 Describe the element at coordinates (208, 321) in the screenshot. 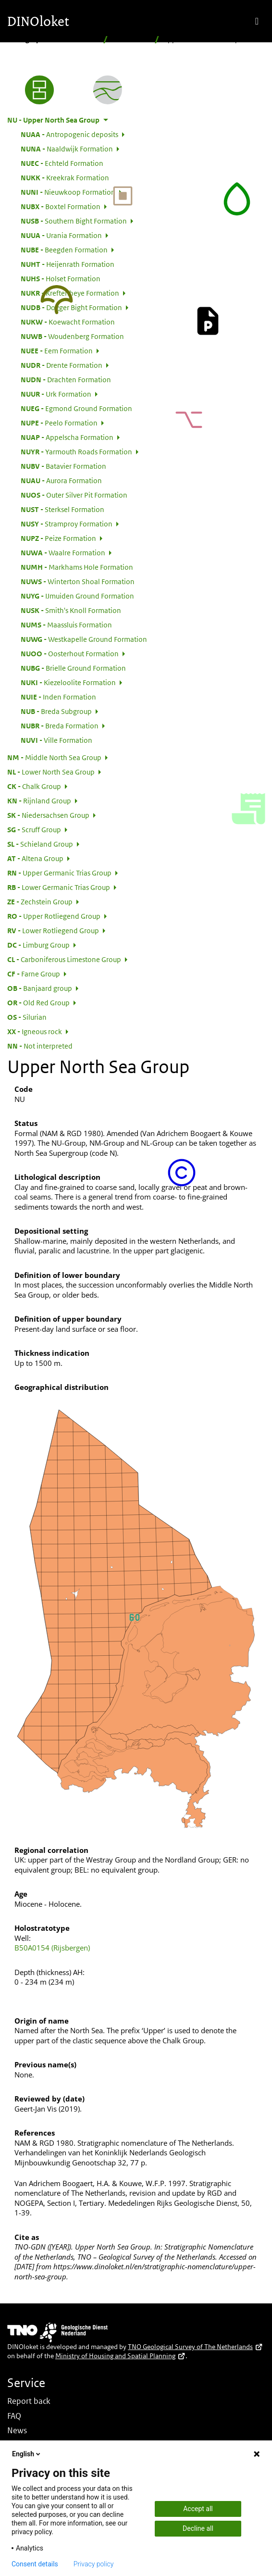

I see `open a PowerPoint presentation file` at that location.